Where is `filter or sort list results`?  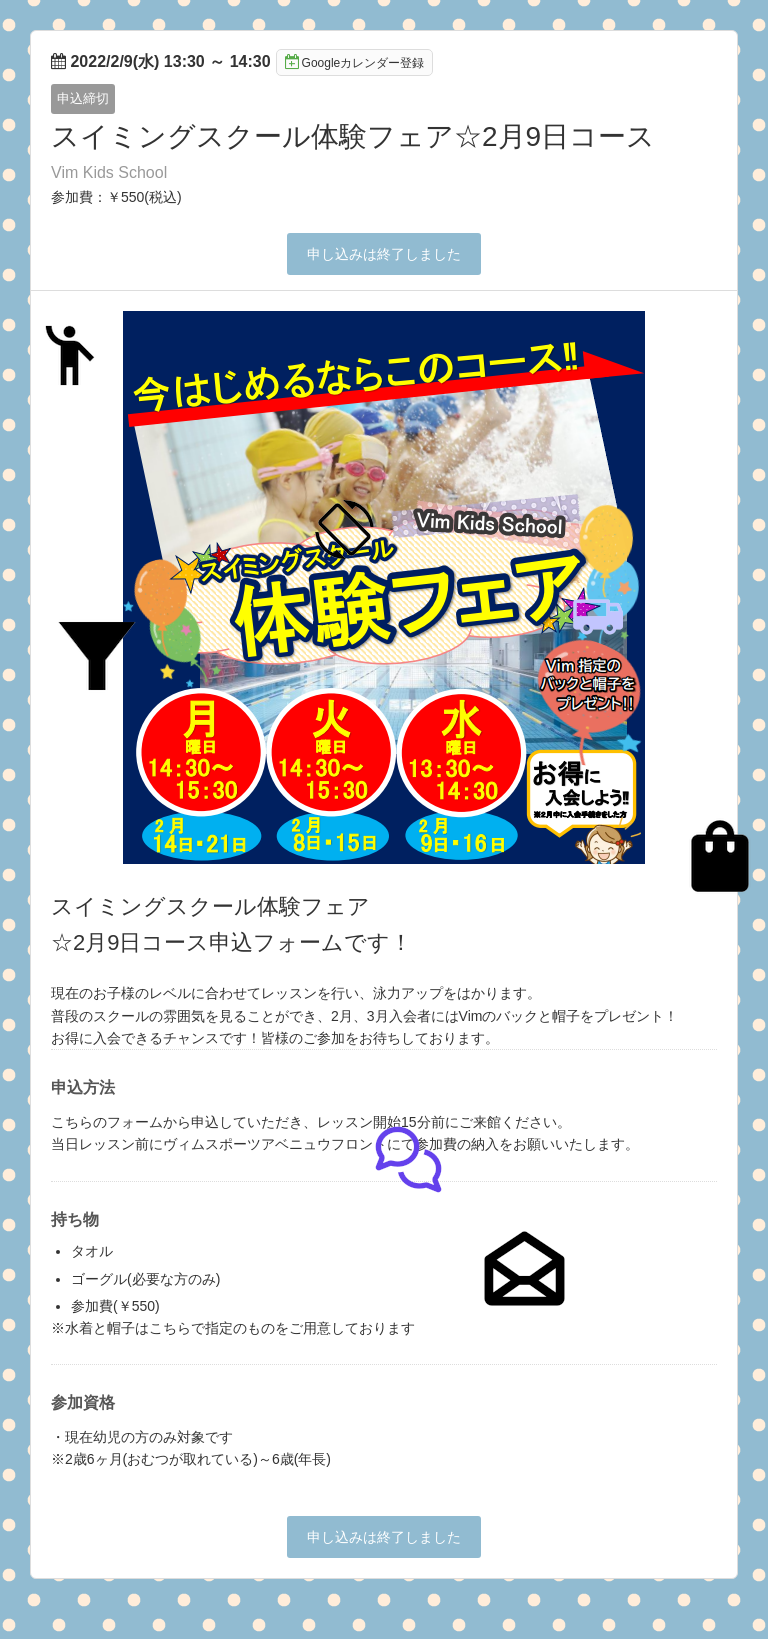 filter or sort list results is located at coordinates (97, 656).